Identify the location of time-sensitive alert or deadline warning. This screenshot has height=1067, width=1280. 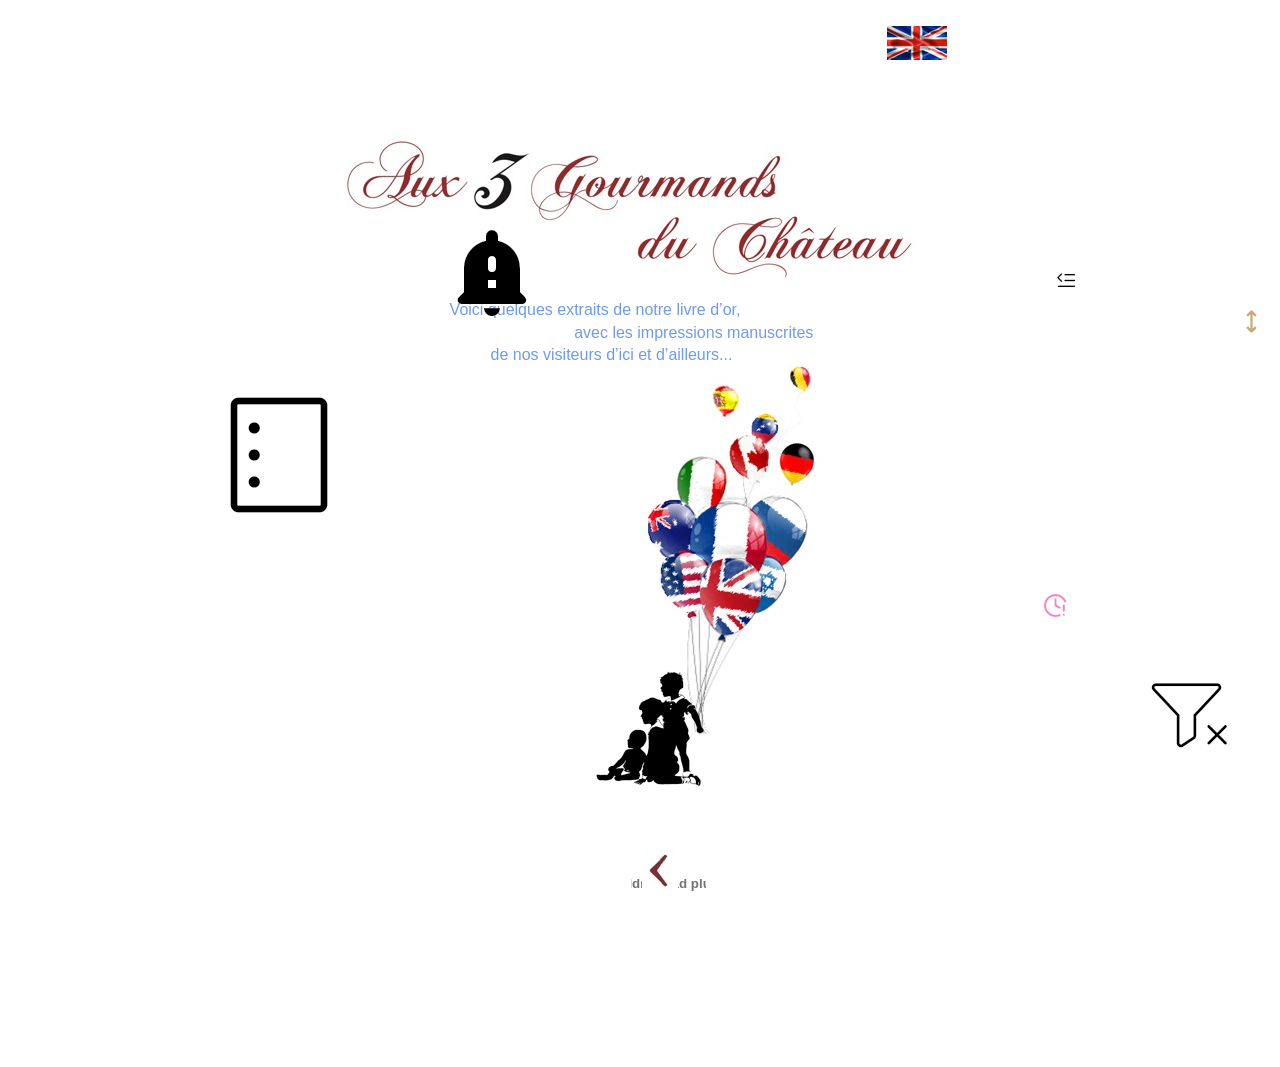
(1055, 605).